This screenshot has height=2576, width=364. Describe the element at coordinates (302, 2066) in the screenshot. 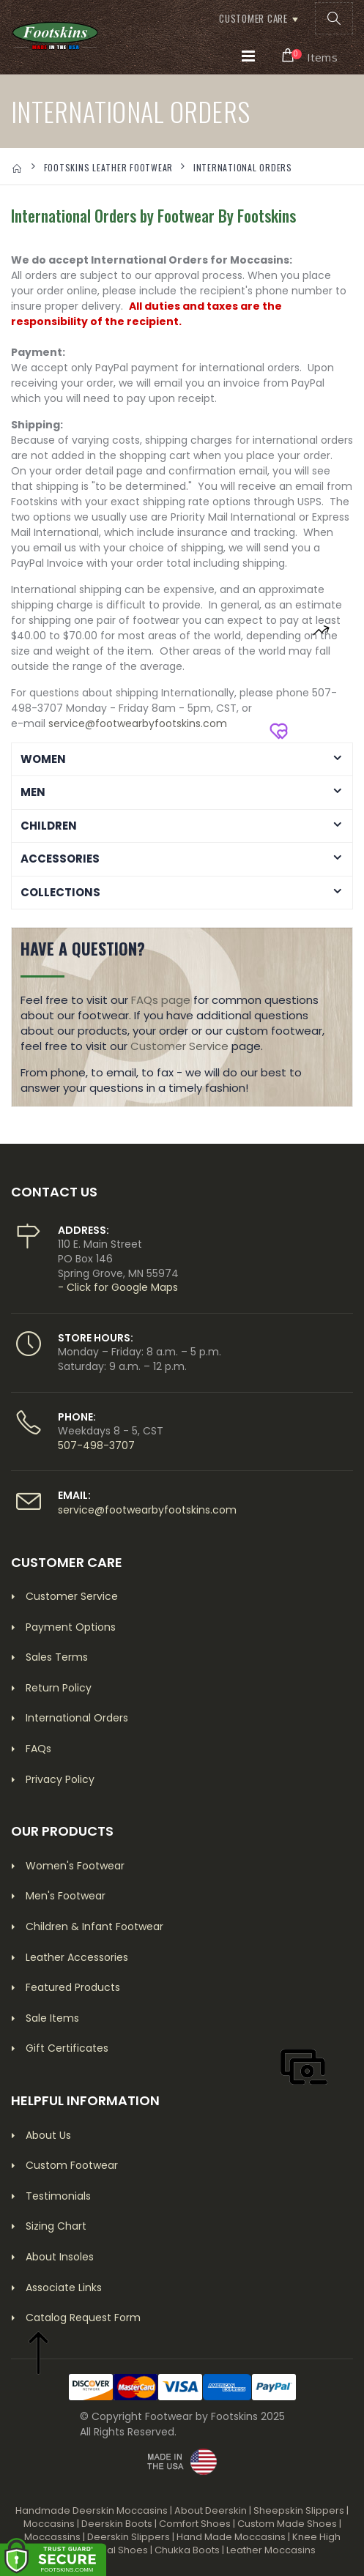

I see `remove funds or decrease balance` at that location.